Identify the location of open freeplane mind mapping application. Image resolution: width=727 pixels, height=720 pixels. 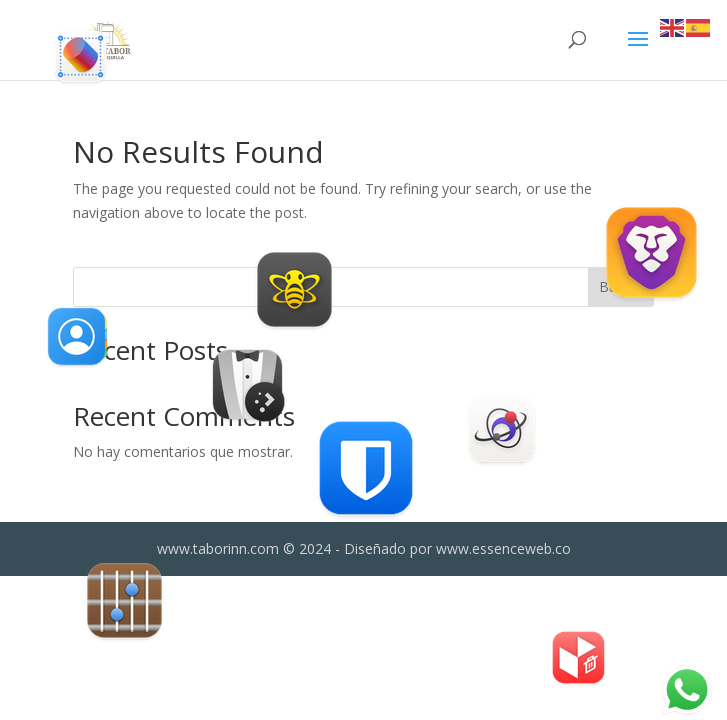
(294, 289).